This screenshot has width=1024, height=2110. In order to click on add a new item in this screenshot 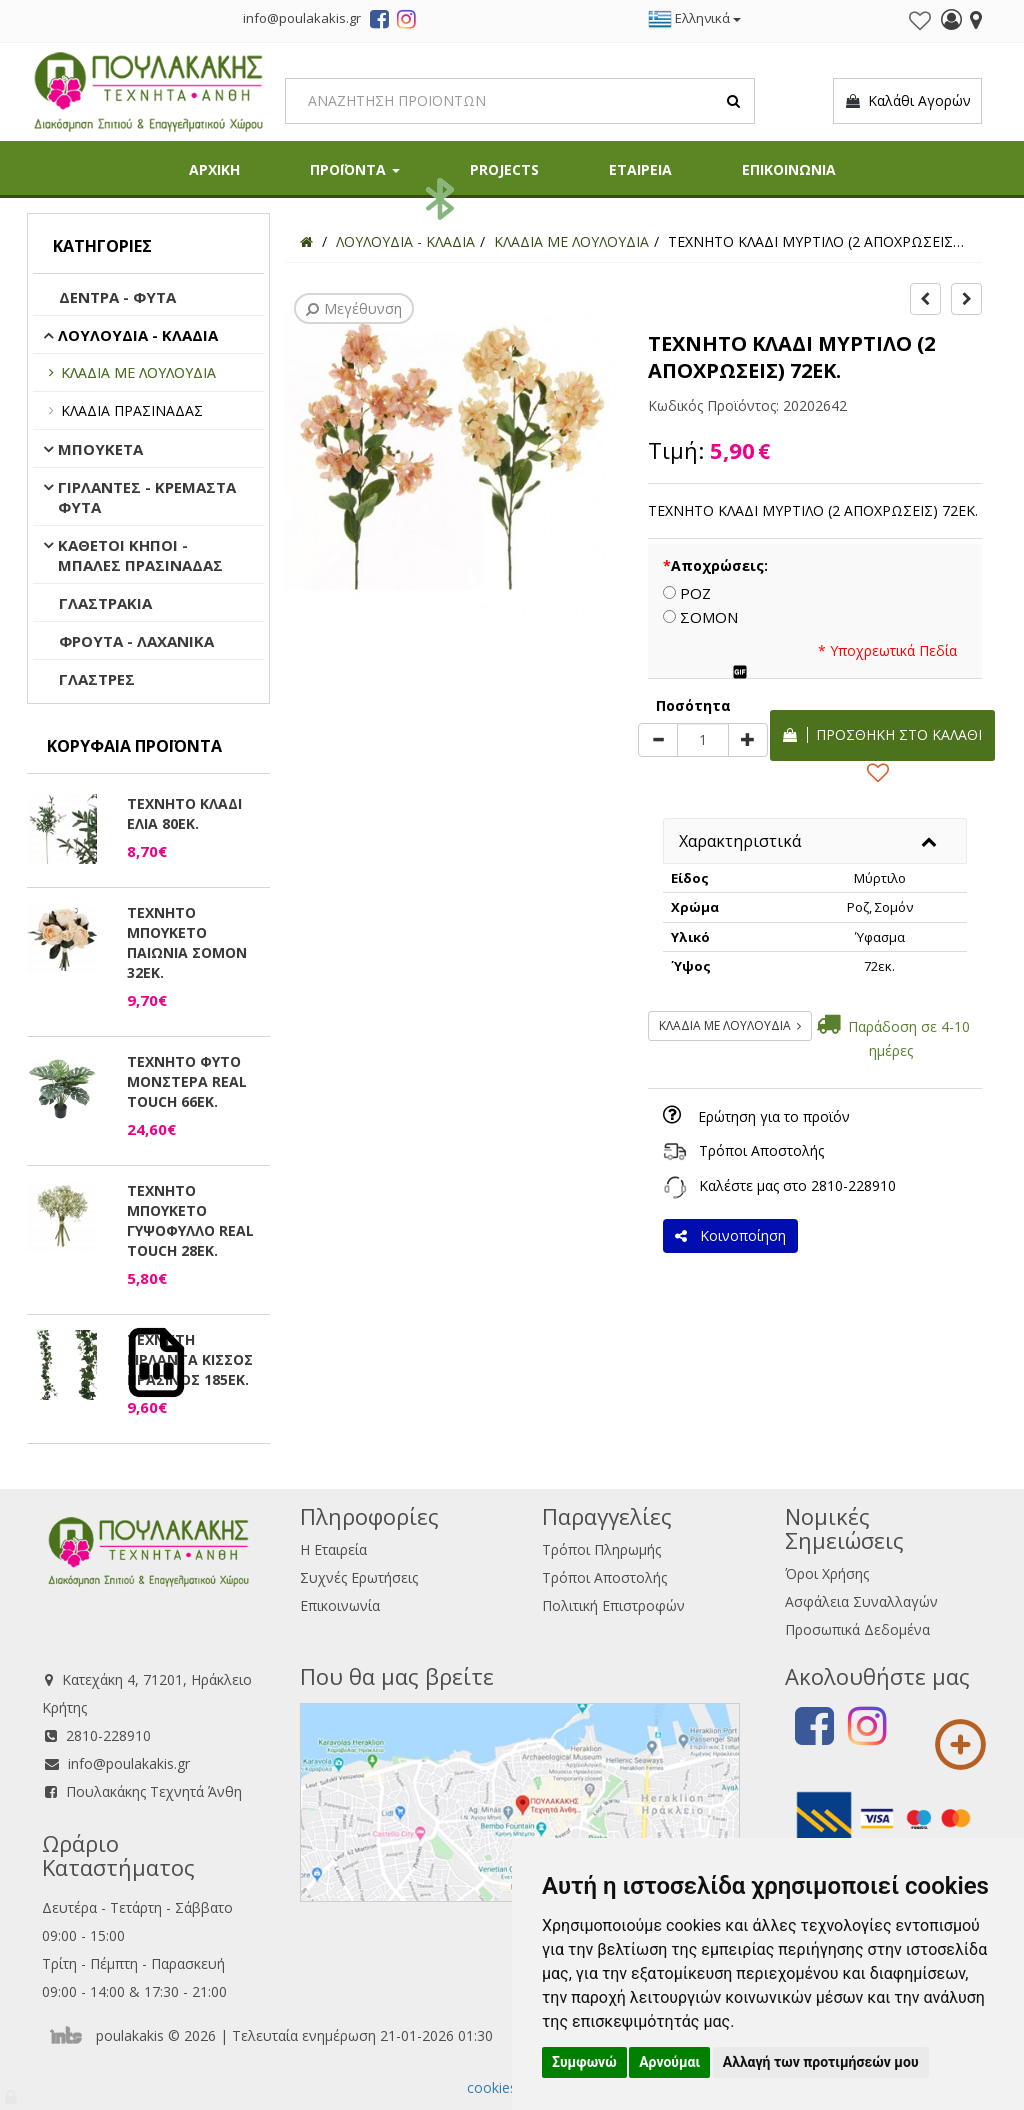, I will do `click(960, 1744)`.